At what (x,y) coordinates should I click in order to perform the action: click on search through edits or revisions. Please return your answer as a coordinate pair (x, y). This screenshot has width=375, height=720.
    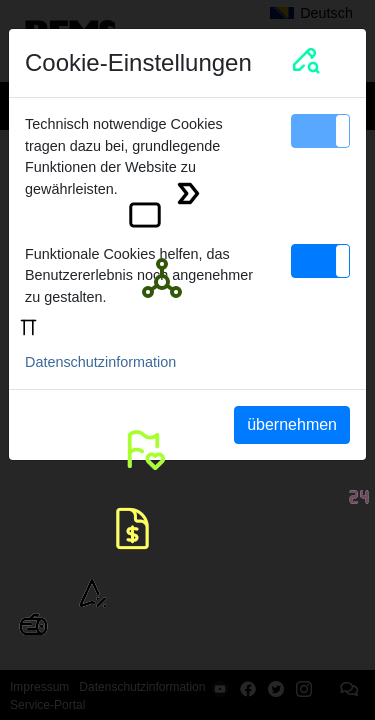
    Looking at the image, I should click on (305, 59).